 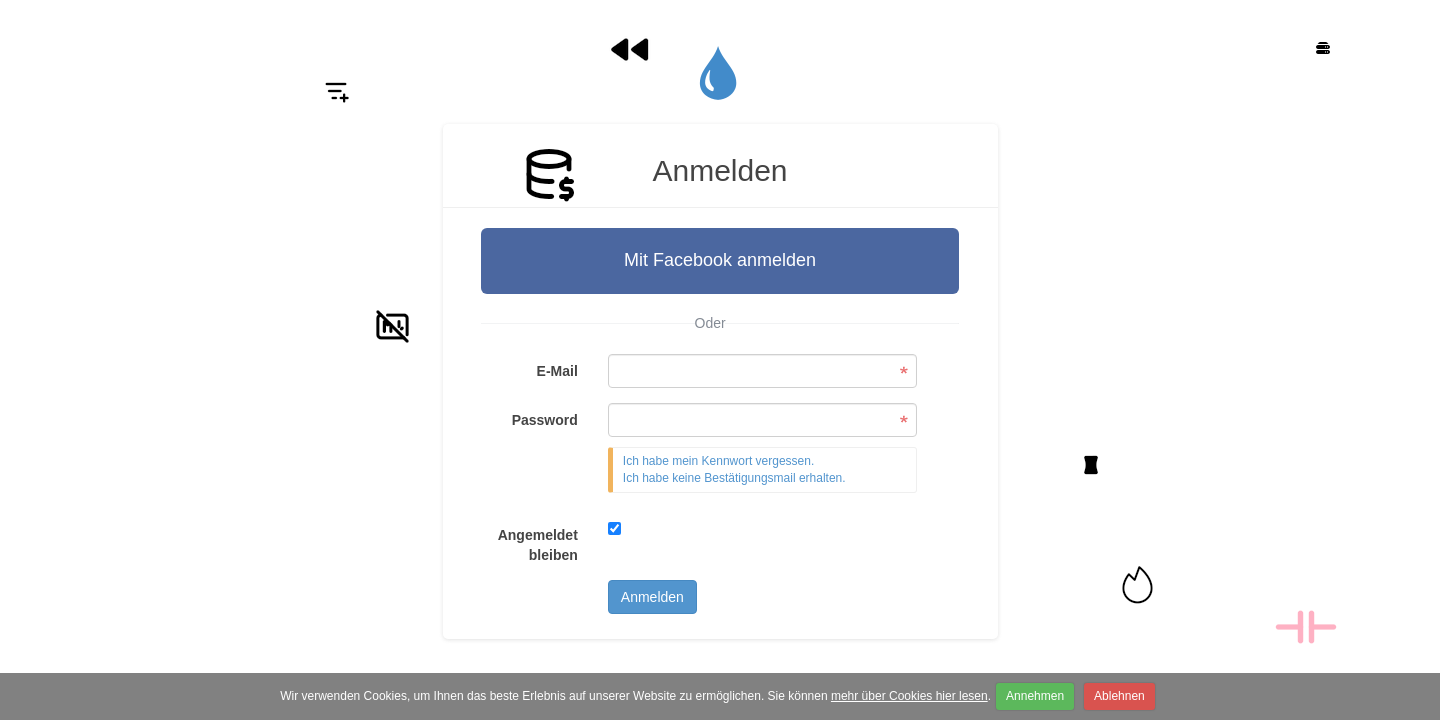 What do you see at coordinates (1306, 627) in the screenshot?
I see `capacitor component in a circuit diagram` at bounding box center [1306, 627].